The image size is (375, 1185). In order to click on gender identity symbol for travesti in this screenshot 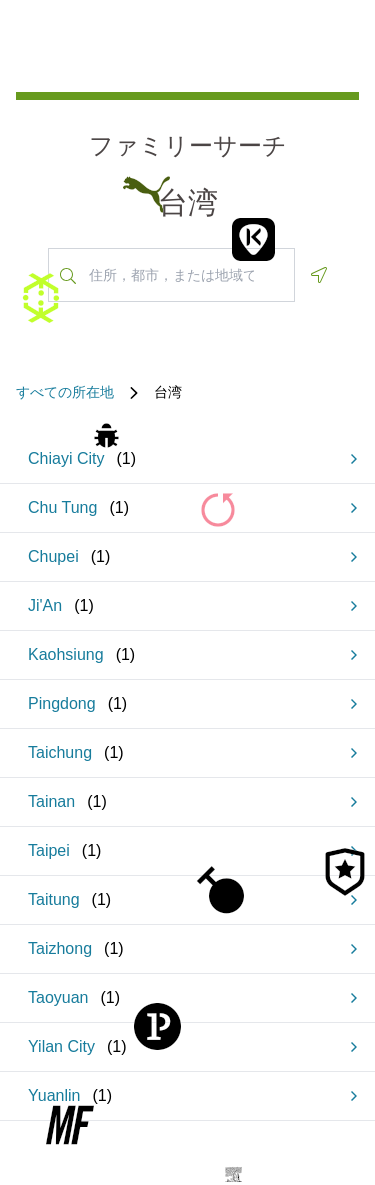, I will do `click(223, 890)`.